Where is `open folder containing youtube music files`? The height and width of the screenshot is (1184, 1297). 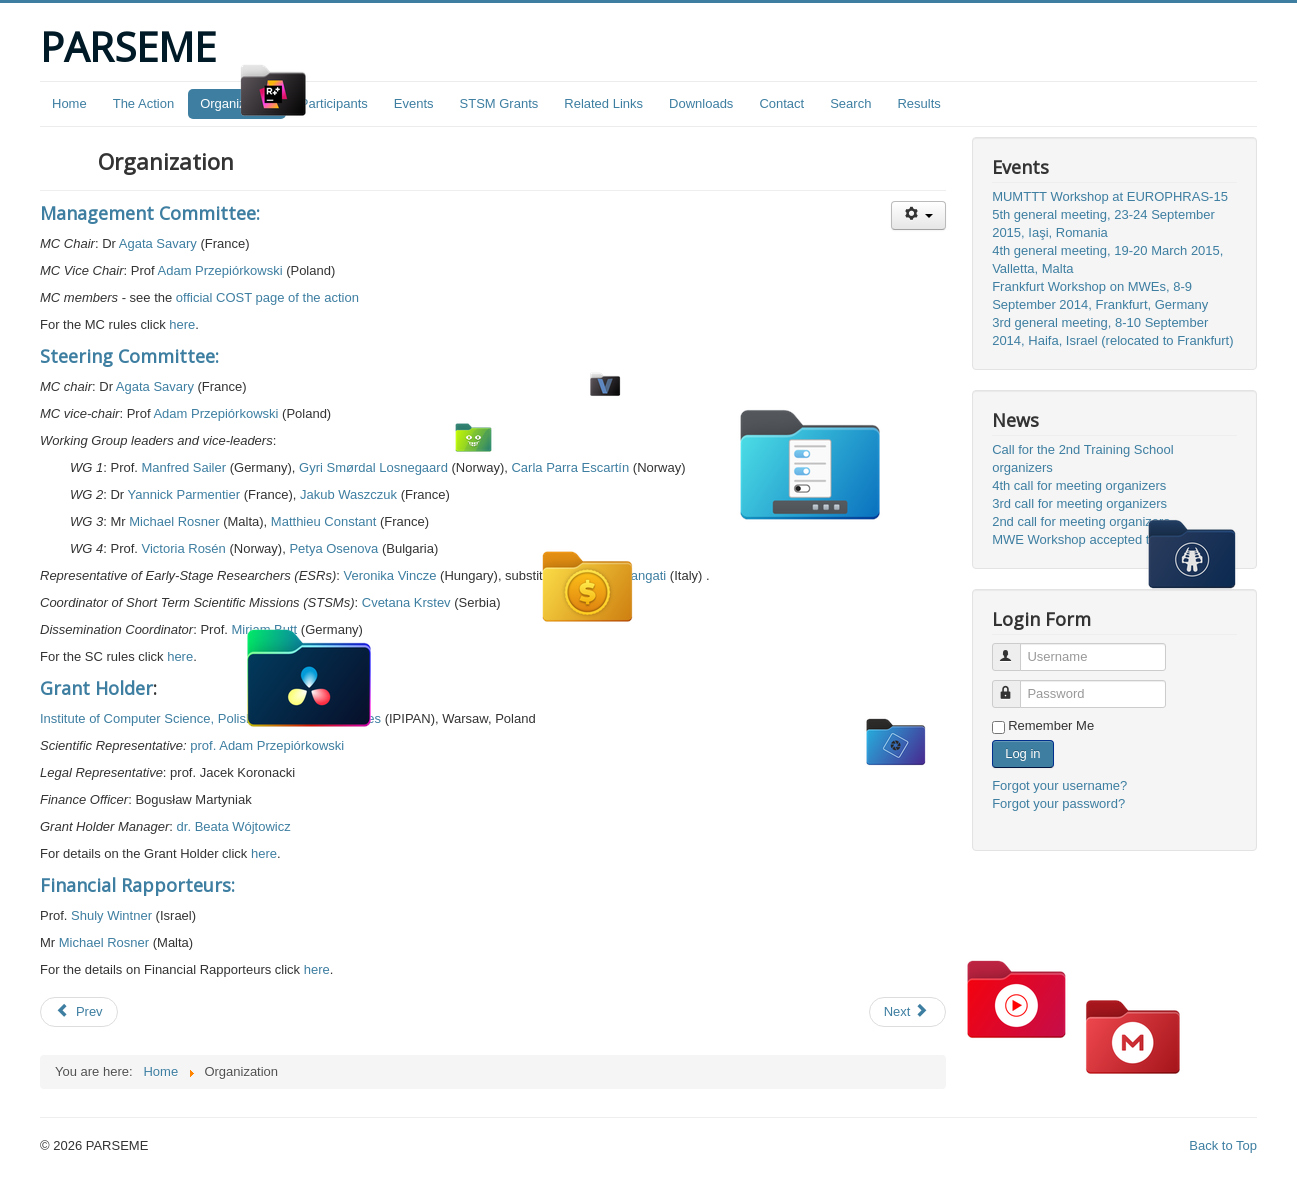
open folder containing youtube music files is located at coordinates (1016, 1002).